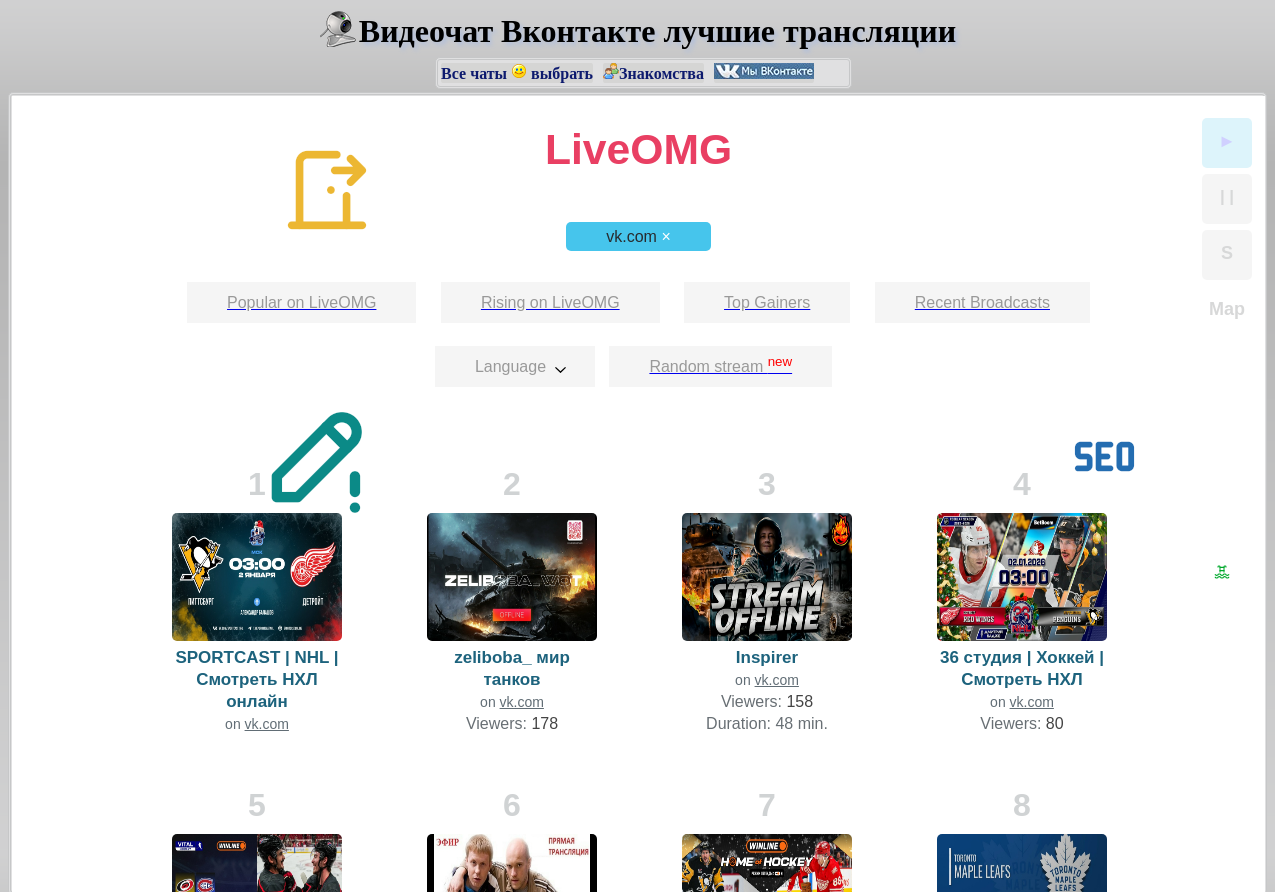  I want to click on log out of your account, so click(327, 190).